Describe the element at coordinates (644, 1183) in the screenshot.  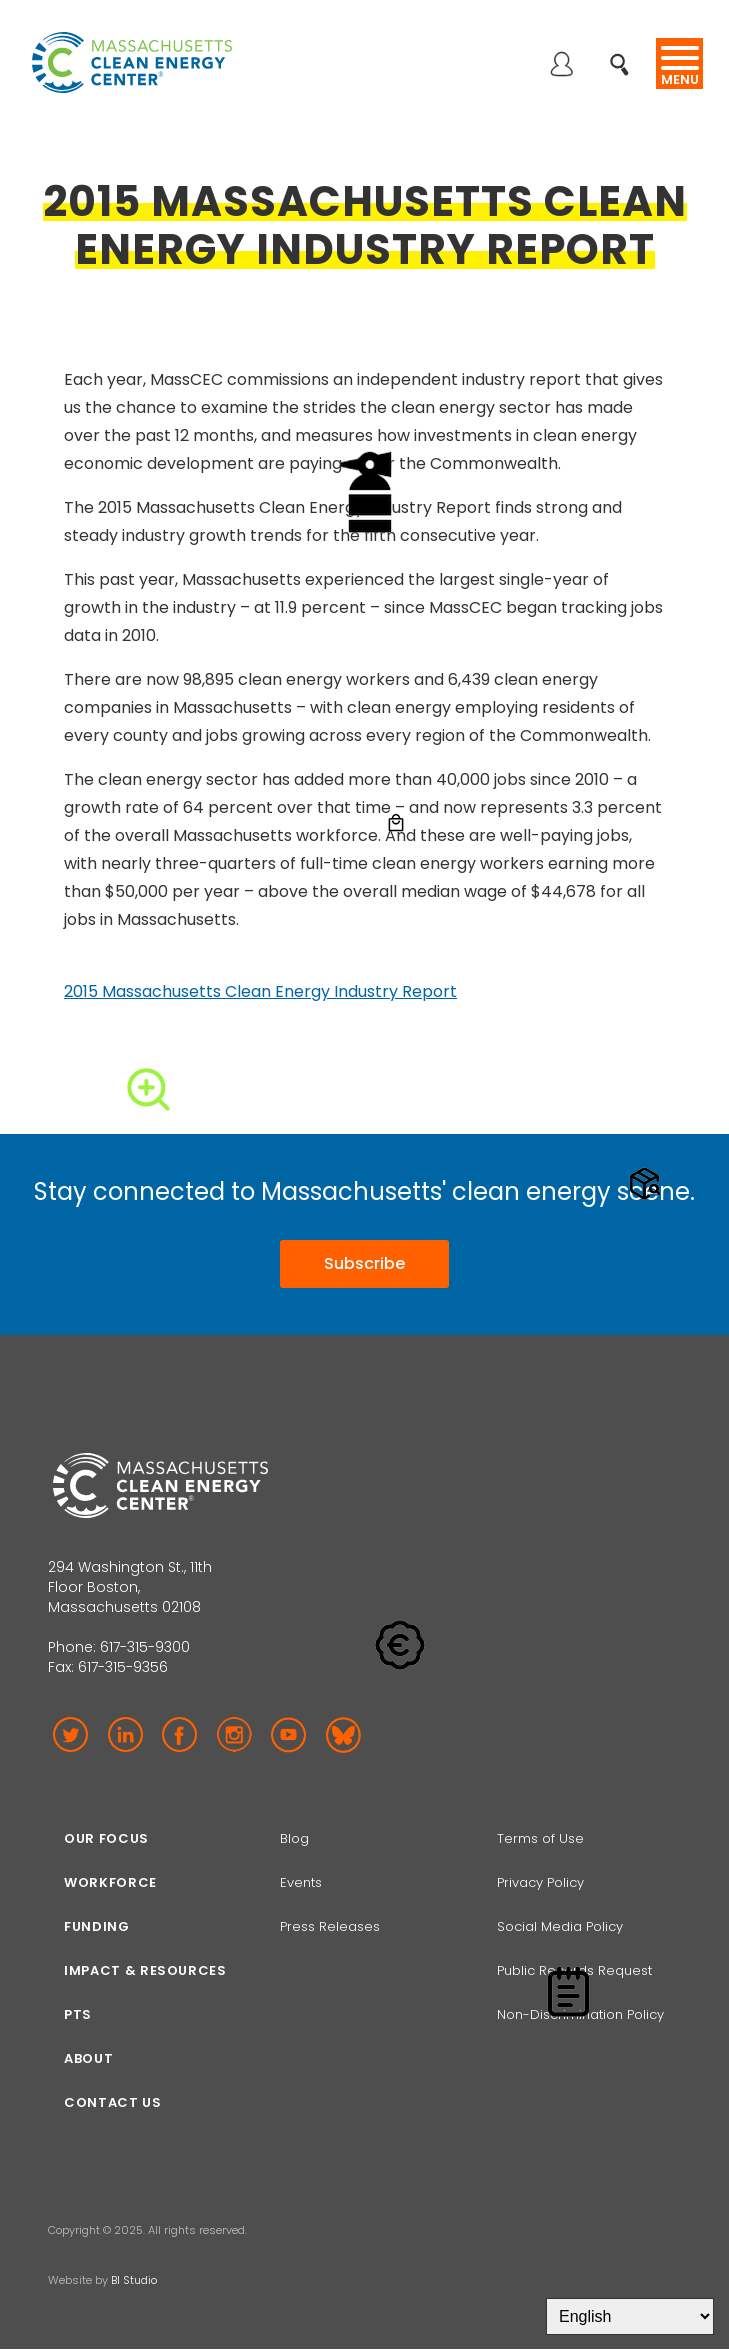
I see `search for a package or shipment` at that location.